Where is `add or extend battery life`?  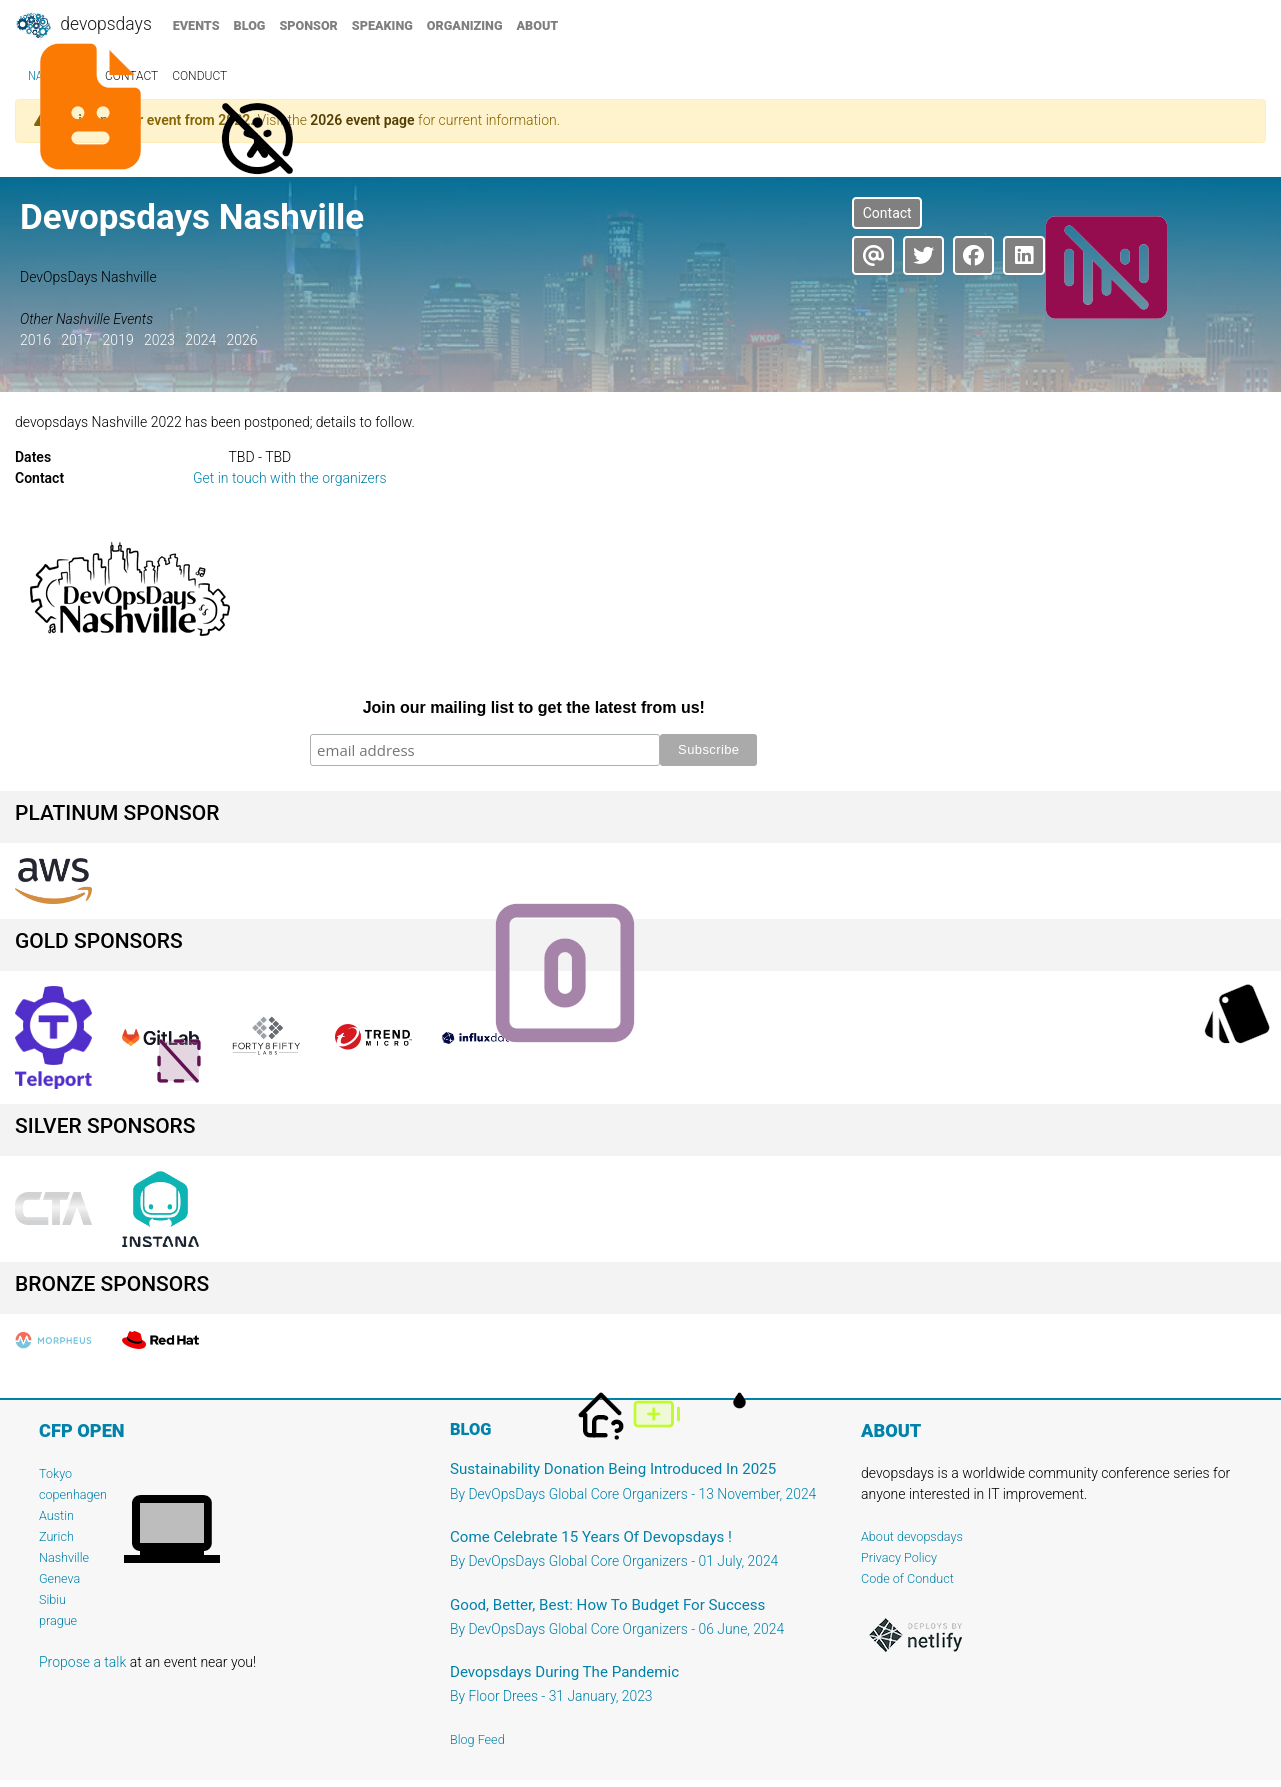 add or extend battery life is located at coordinates (656, 1414).